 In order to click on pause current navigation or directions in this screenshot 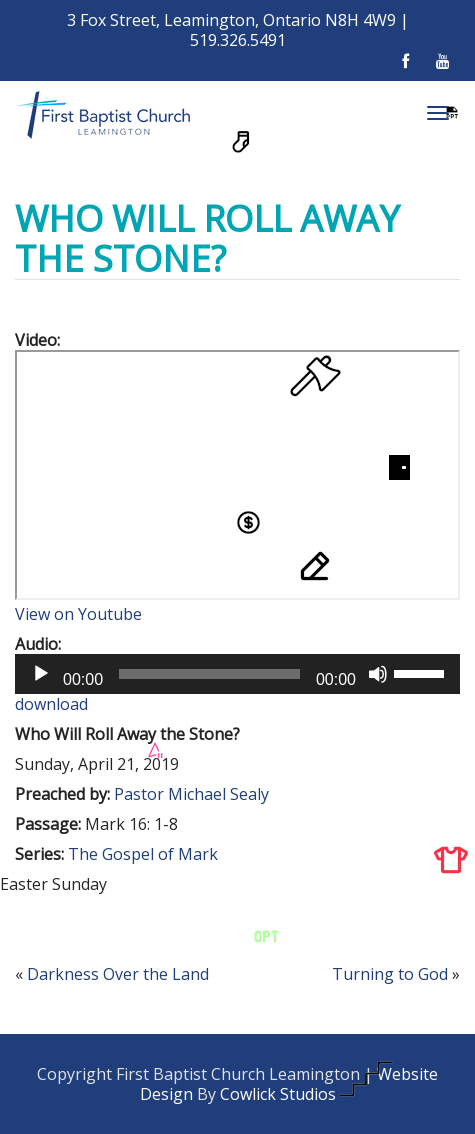, I will do `click(155, 750)`.